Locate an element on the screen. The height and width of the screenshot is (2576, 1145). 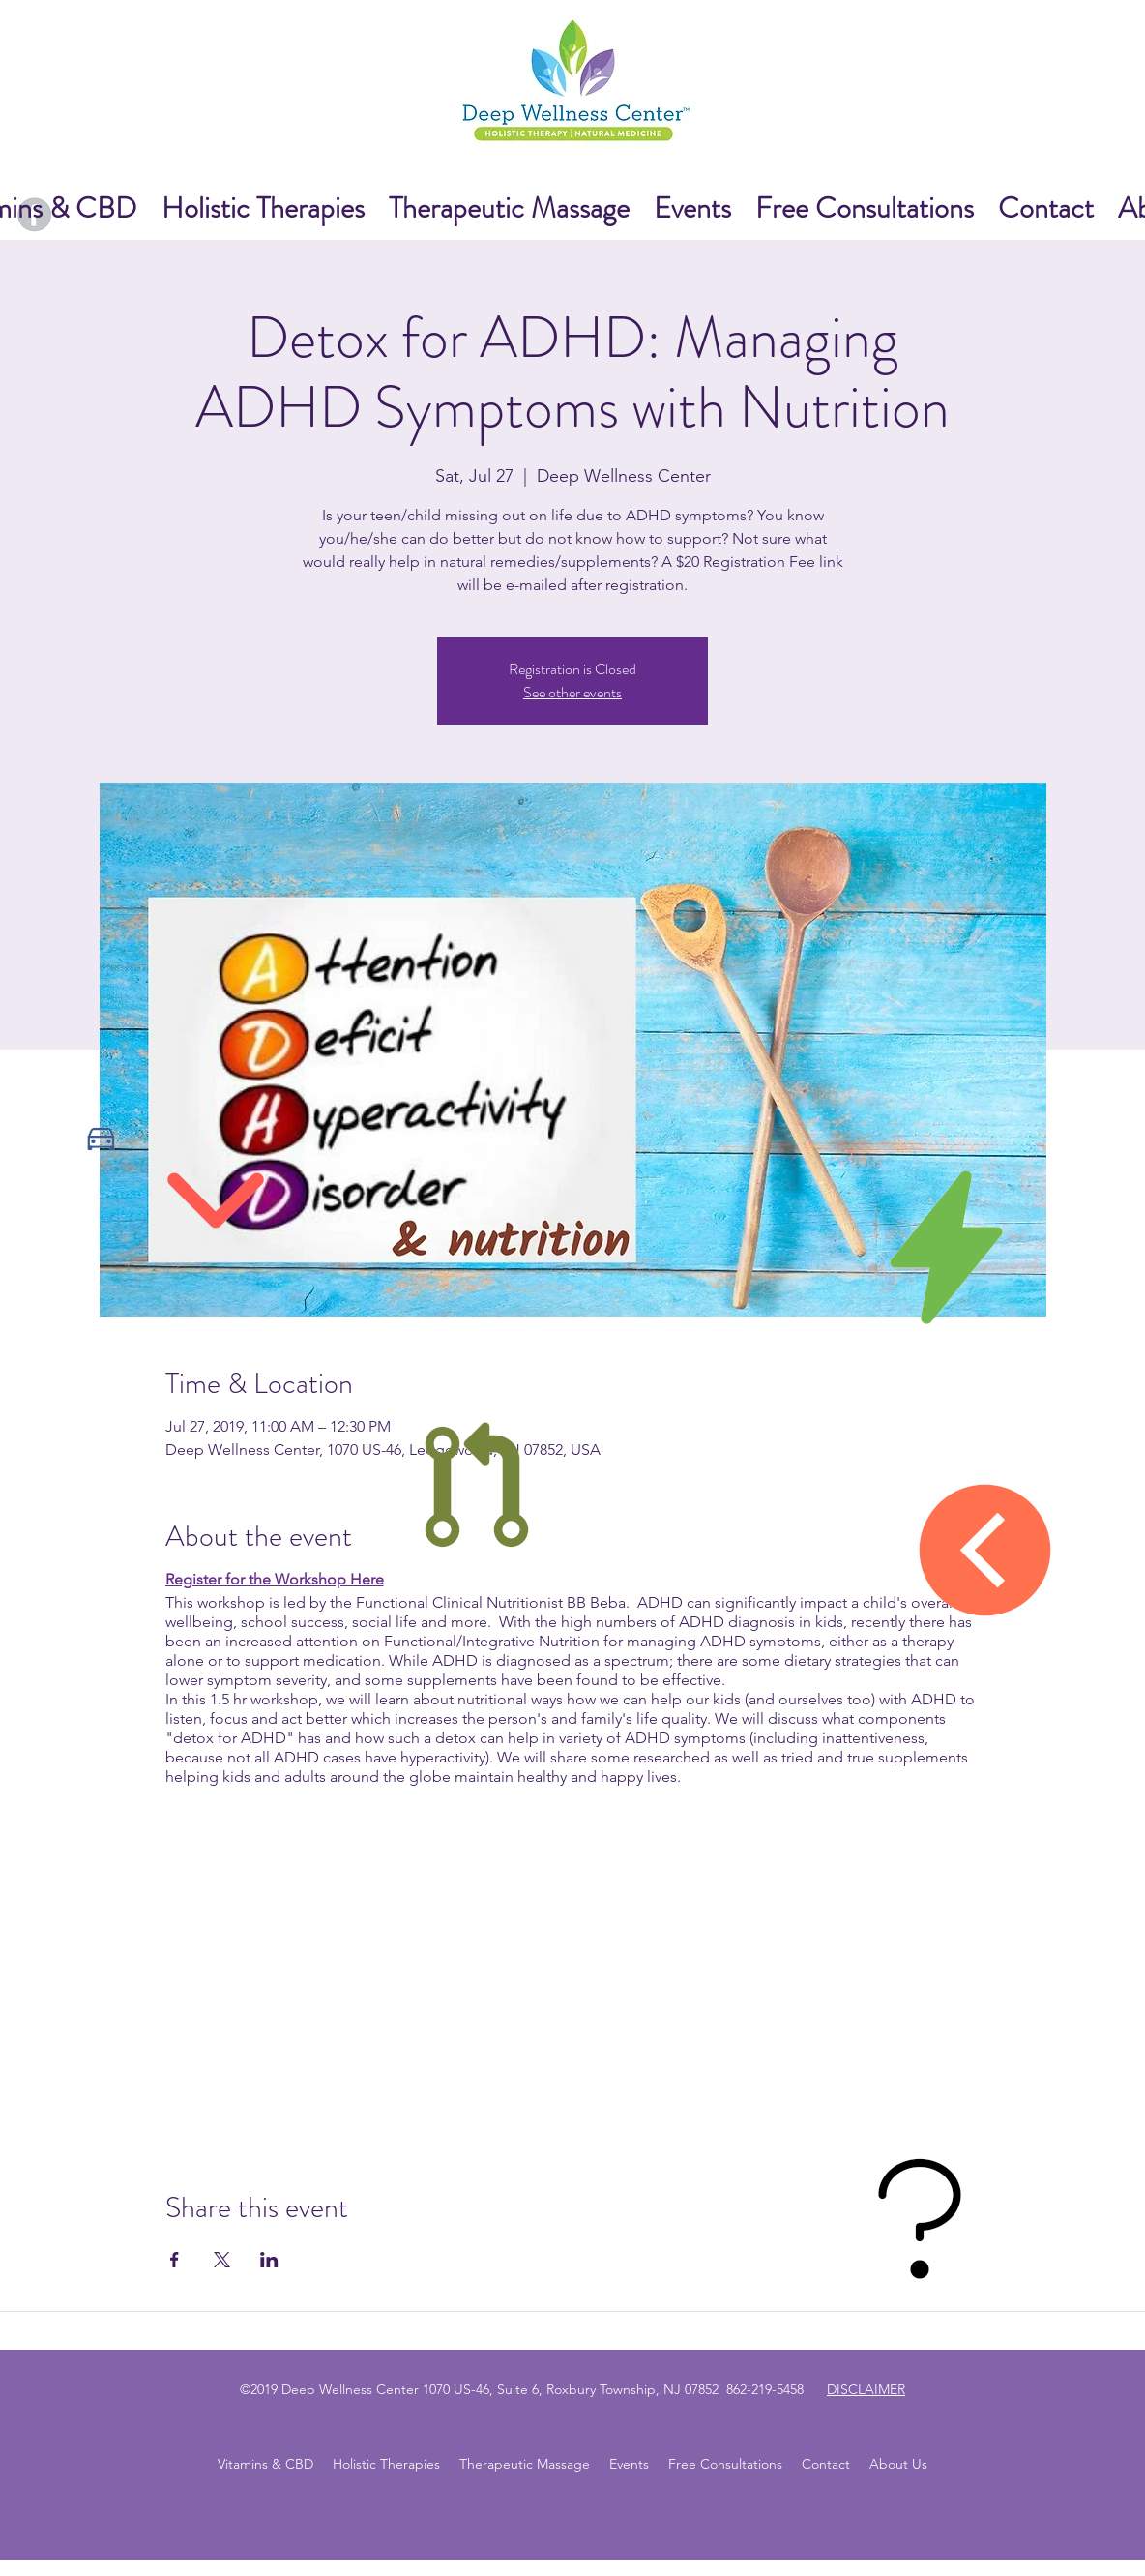
create a new pull request is located at coordinates (477, 1487).